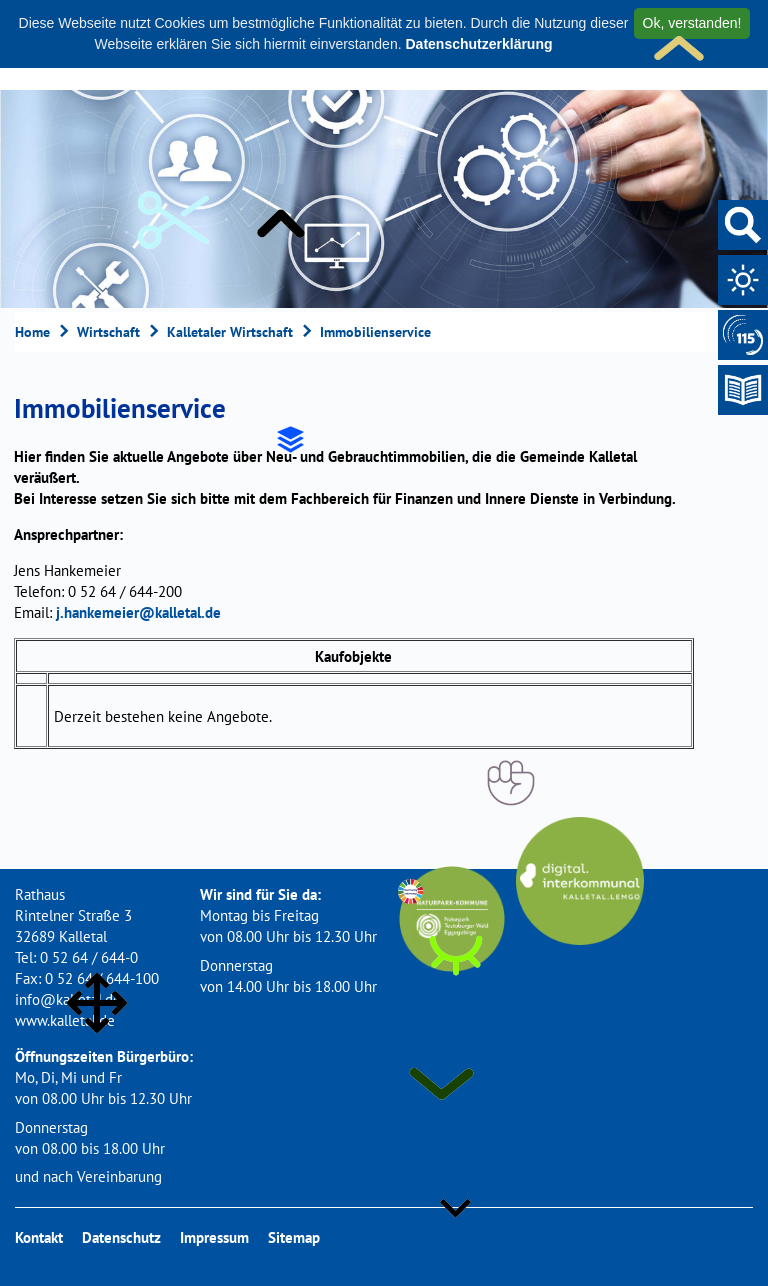 This screenshot has width=768, height=1286. I want to click on expand a collapsed section or dropdown menu, so click(455, 1207).